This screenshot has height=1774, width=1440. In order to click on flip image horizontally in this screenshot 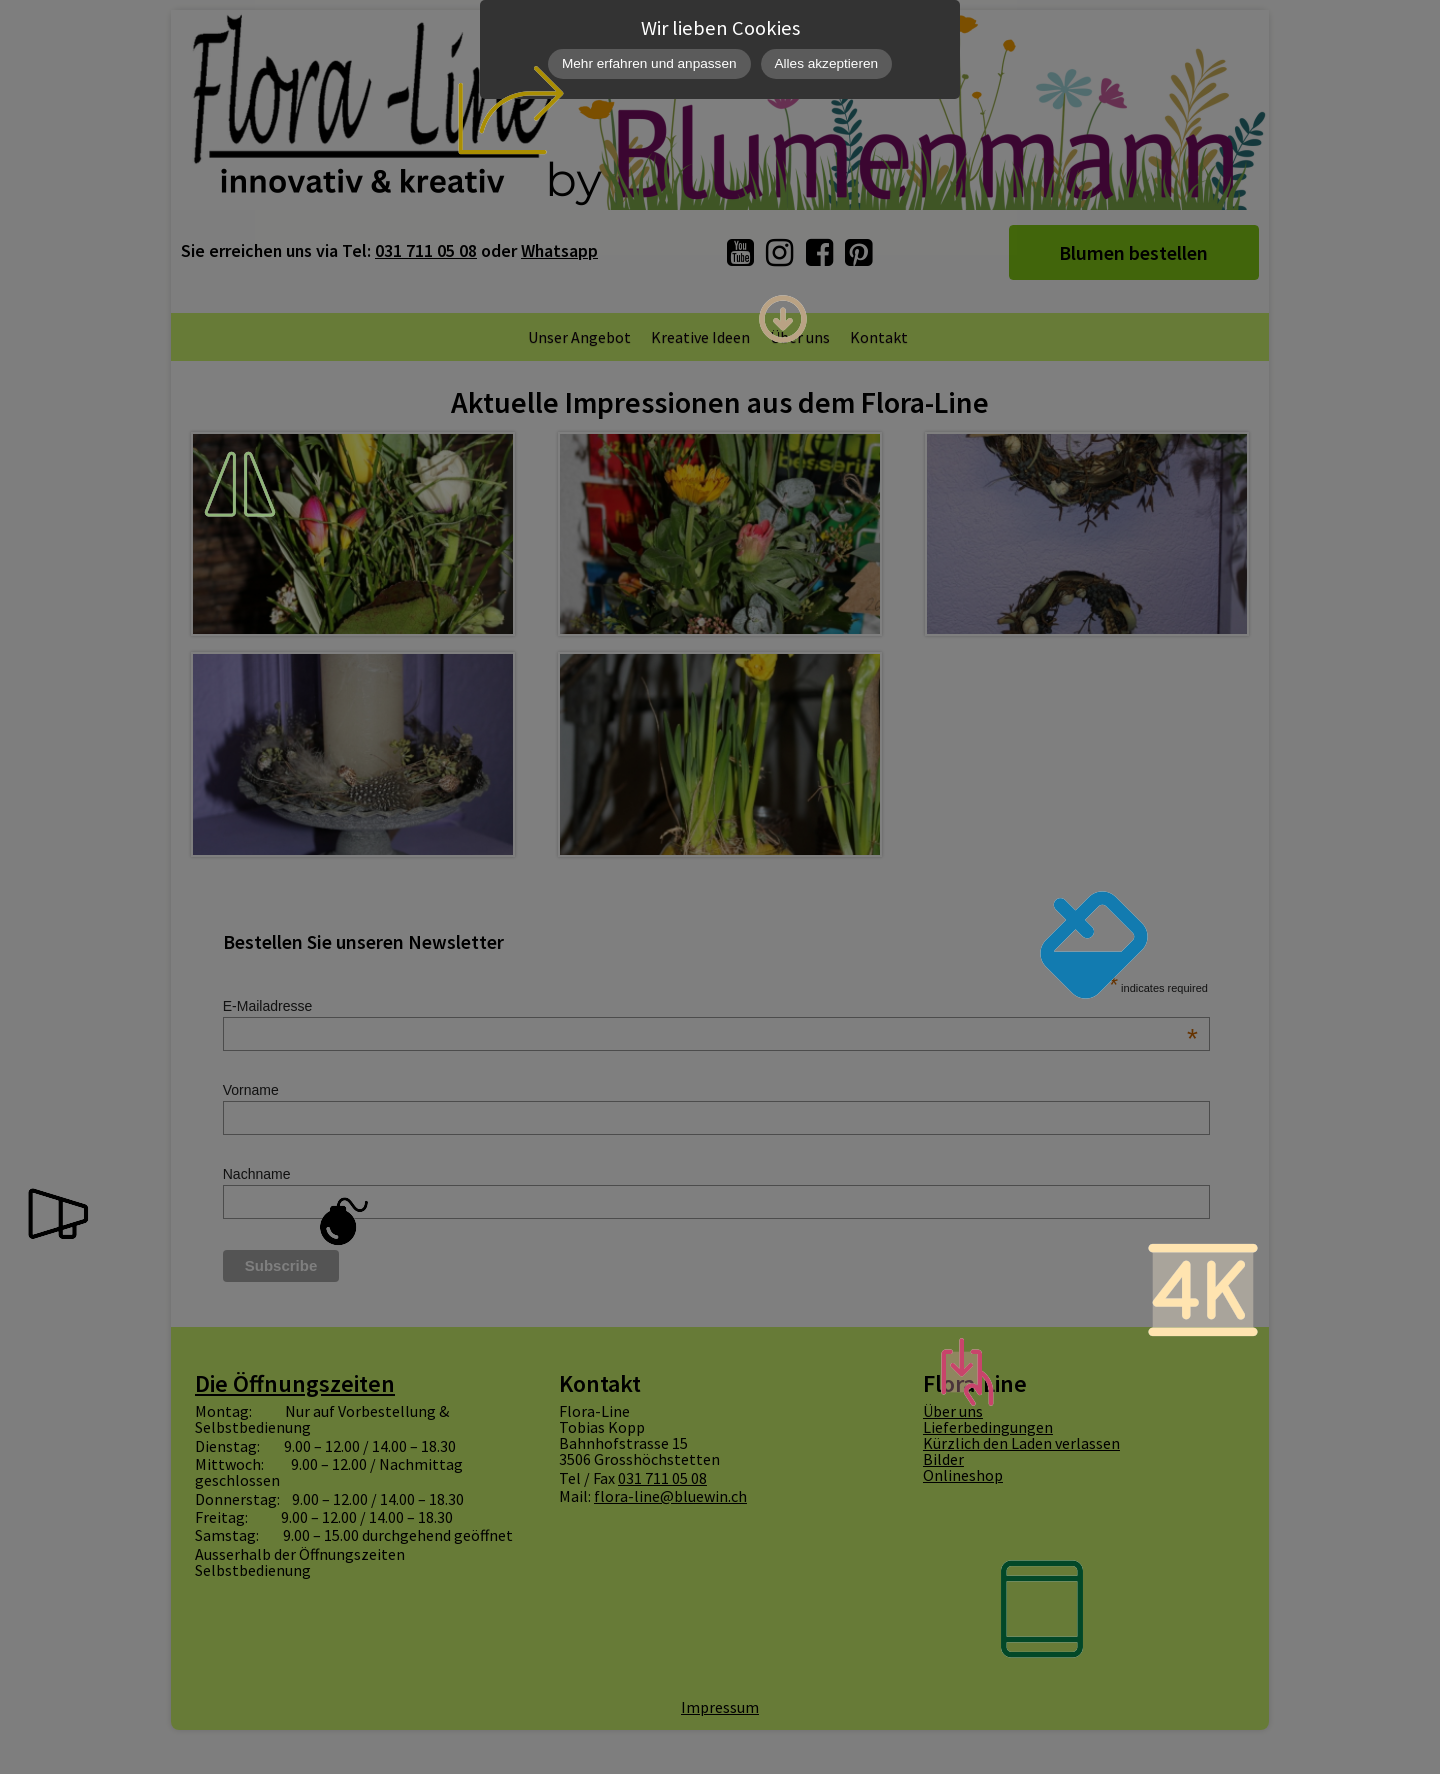, I will do `click(240, 487)`.